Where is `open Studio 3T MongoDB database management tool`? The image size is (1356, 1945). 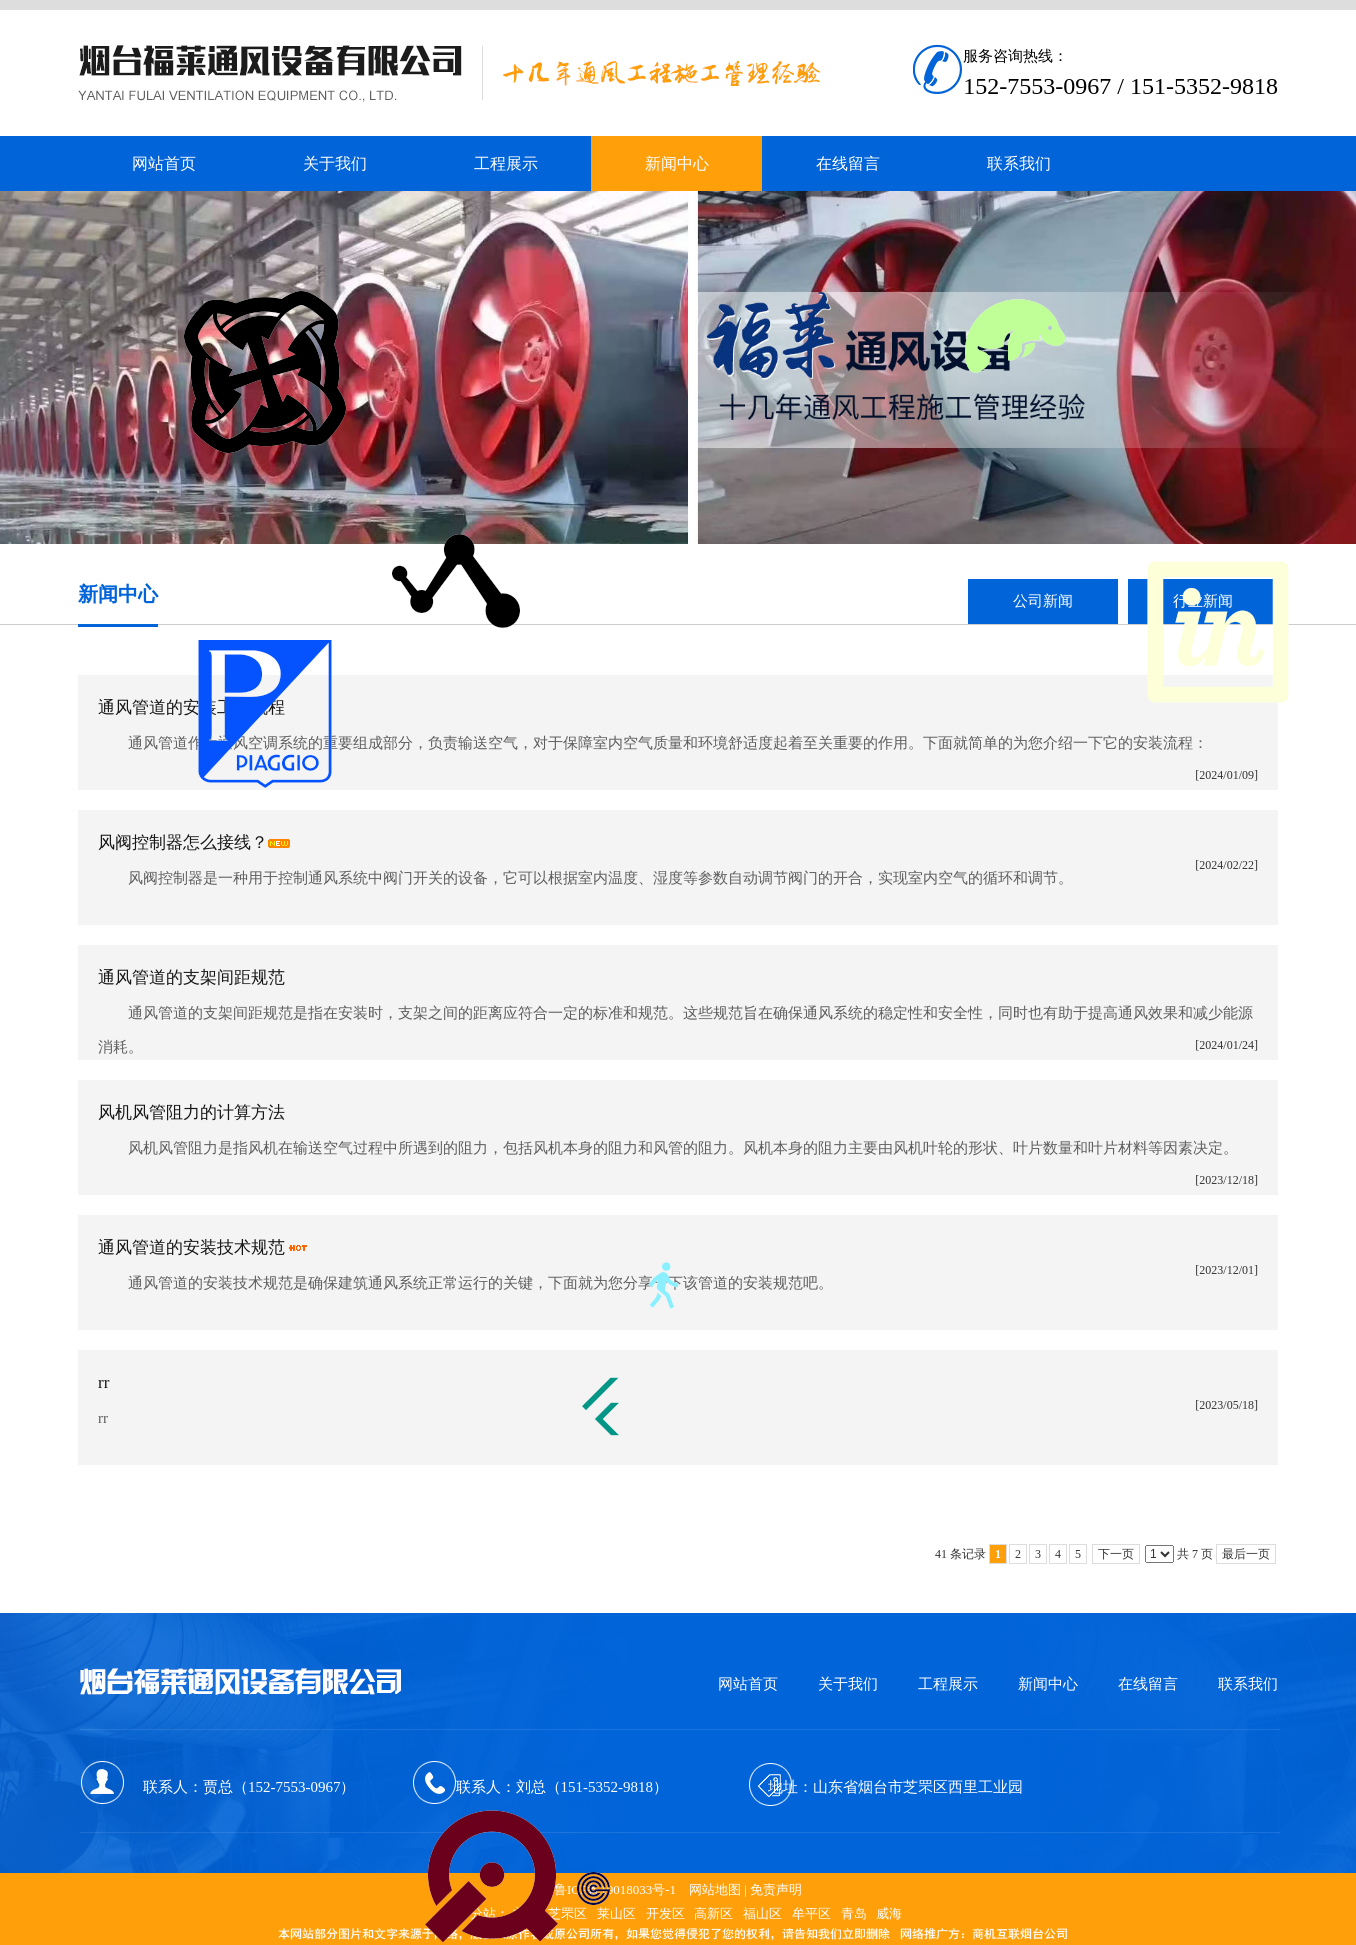 open Studio 3T MongoDB database management tool is located at coordinates (1015, 336).